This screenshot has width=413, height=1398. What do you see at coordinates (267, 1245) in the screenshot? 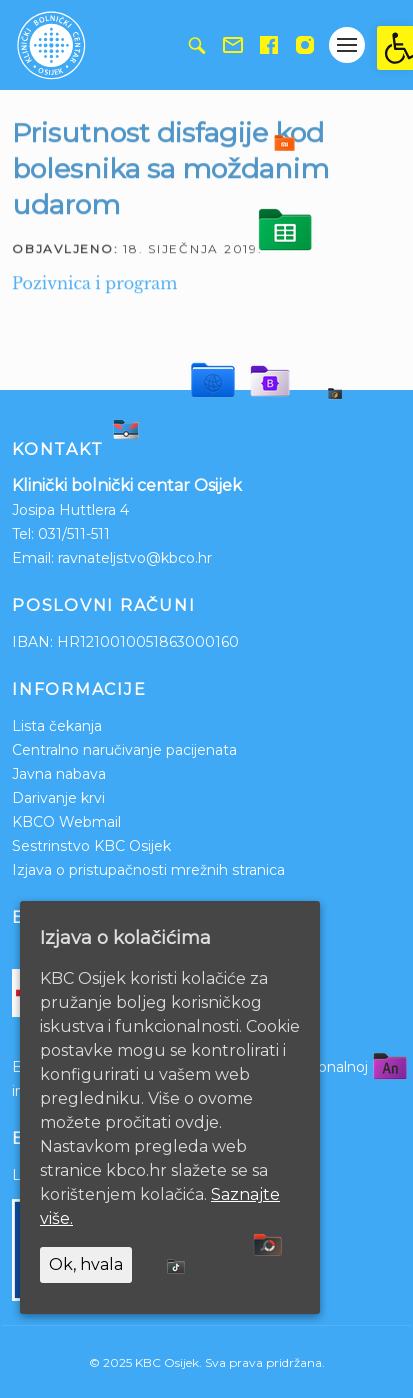
I see `open photoscape application folder` at bounding box center [267, 1245].